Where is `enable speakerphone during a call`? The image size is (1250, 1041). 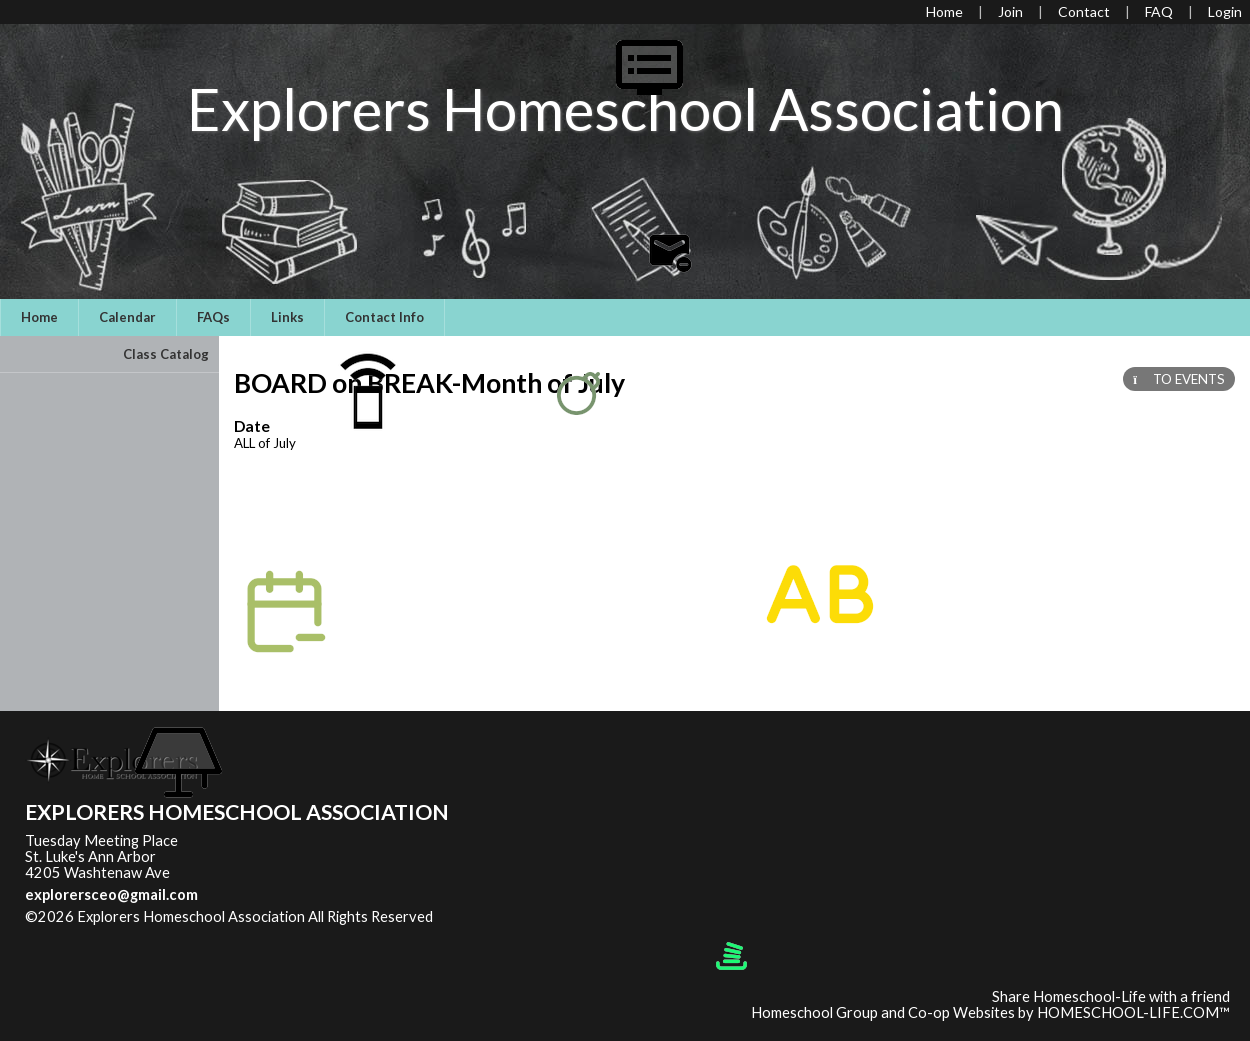
enable speakerphone during a call is located at coordinates (368, 393).